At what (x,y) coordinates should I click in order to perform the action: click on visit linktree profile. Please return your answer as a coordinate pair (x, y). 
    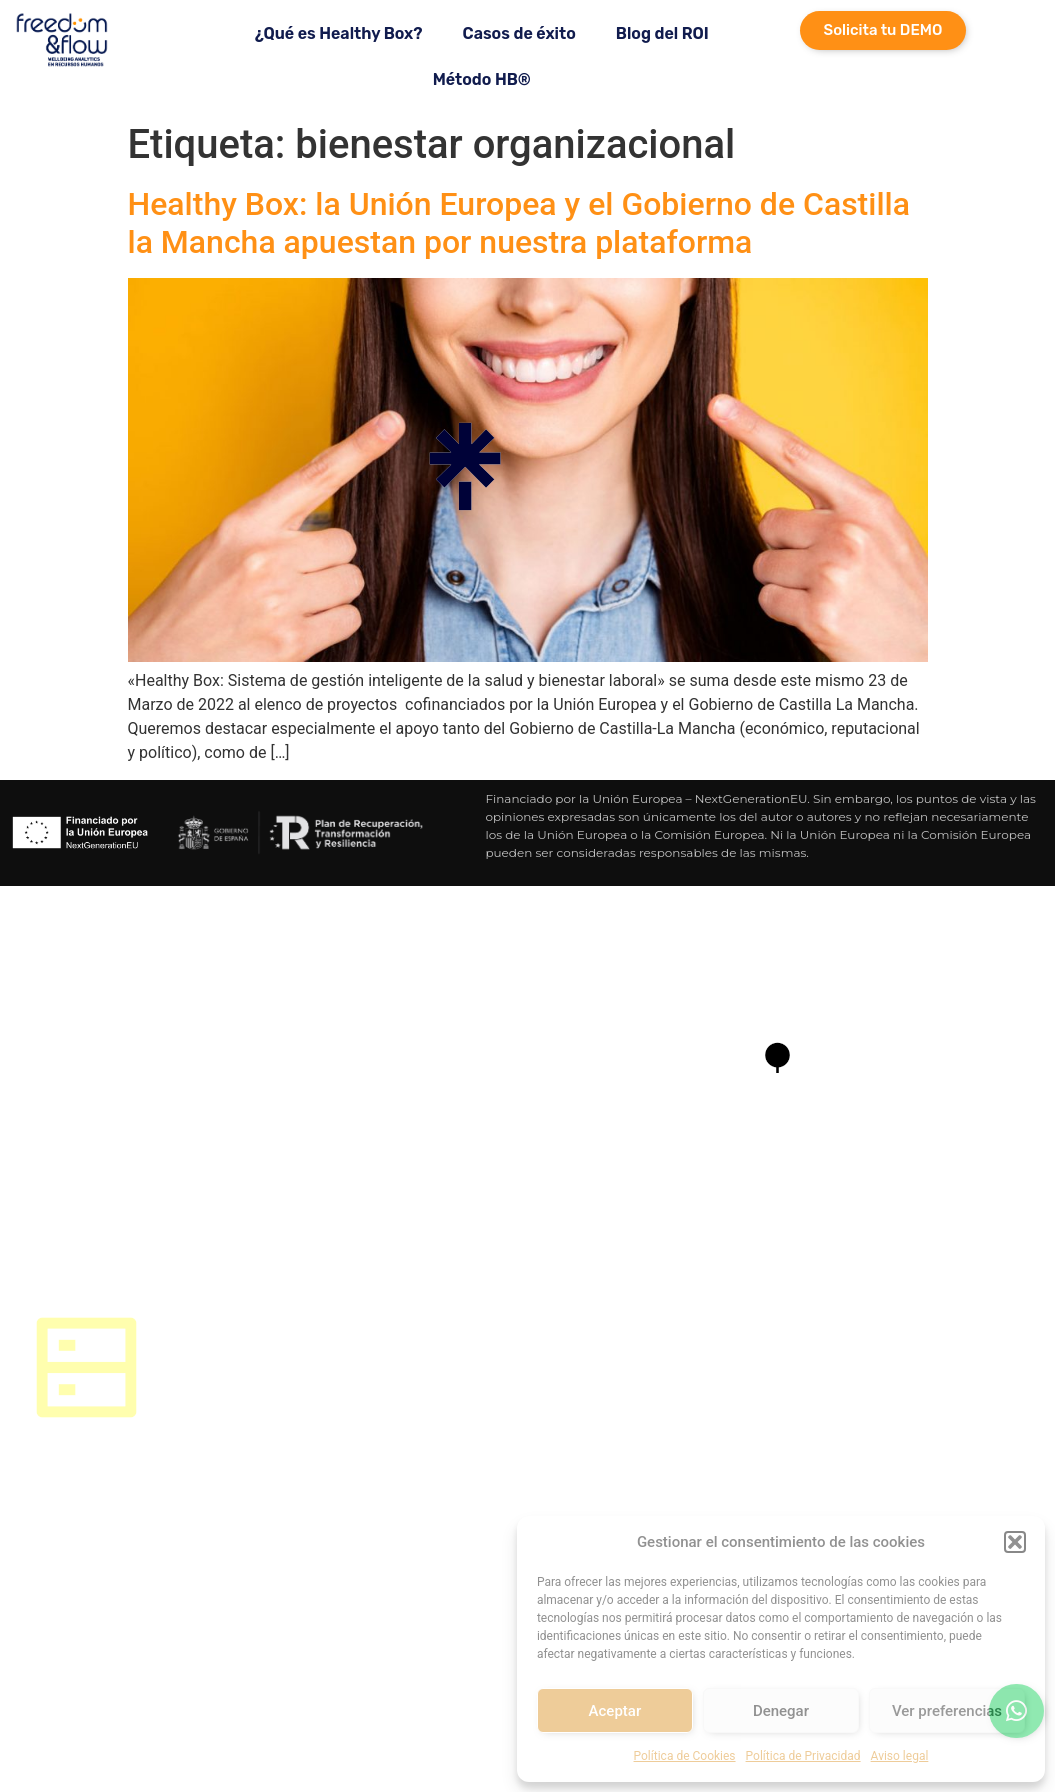
    Looking at the image, I should click on (462, 466).